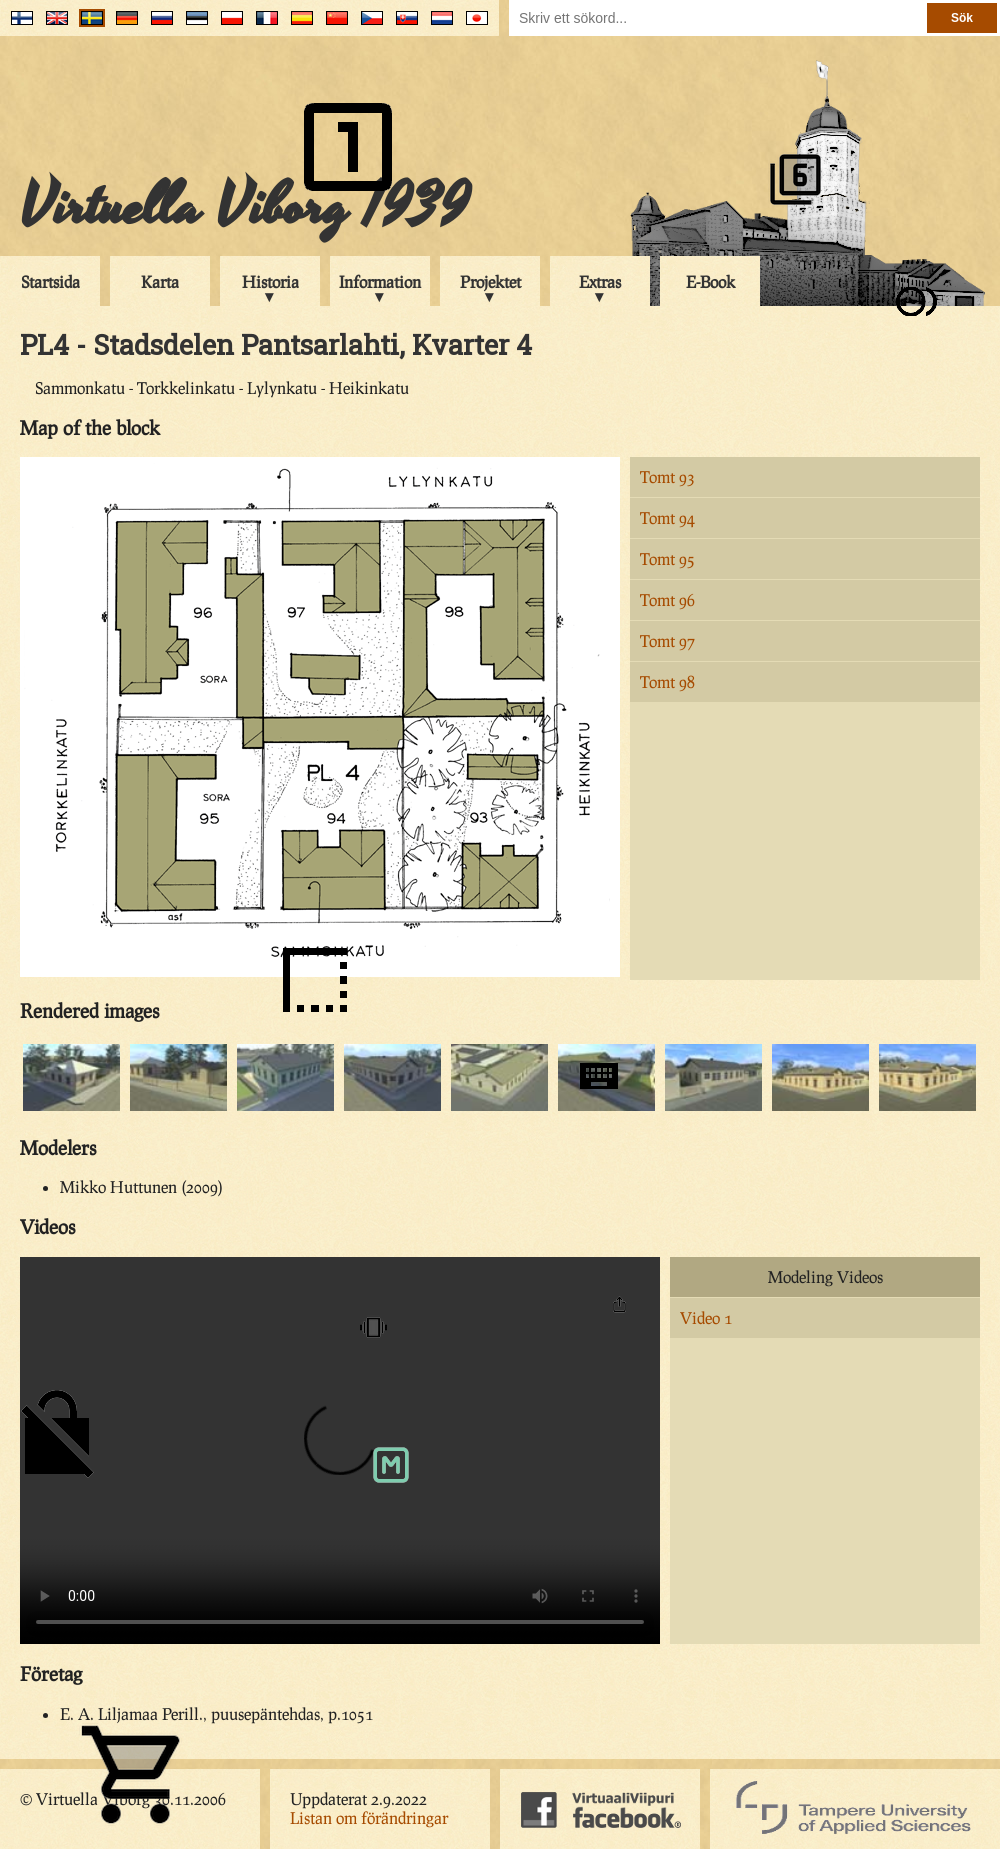 Image resolution: width=1000 pixels, height=1849 pixels. Describe the element at coordinates (916, 301) in the screenshot. I see `indicates active recording or live streaming status` at that location.